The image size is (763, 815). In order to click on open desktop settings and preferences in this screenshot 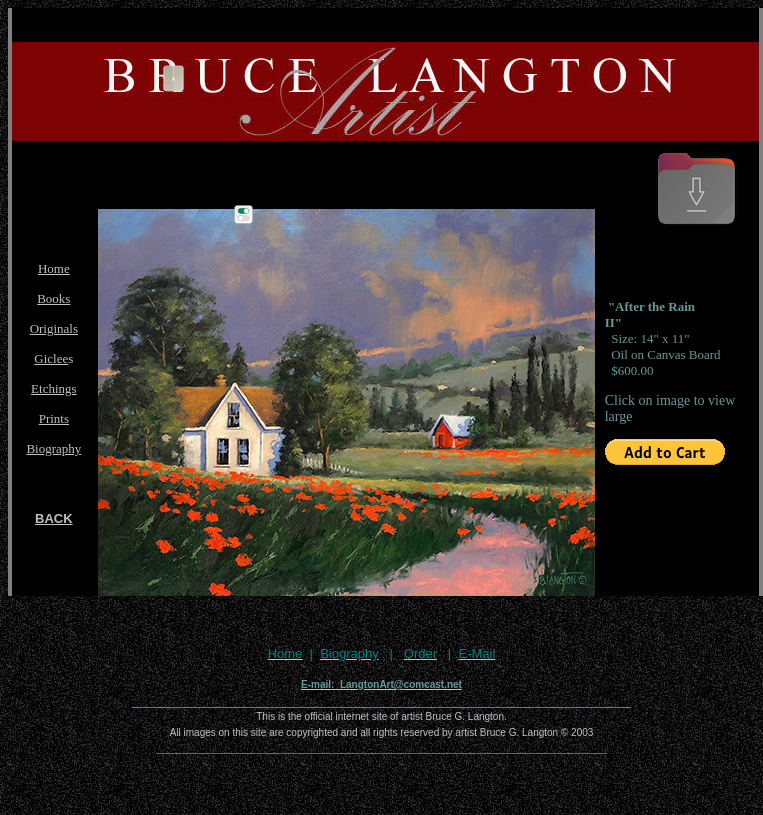, I will do `click(243, 214)`.